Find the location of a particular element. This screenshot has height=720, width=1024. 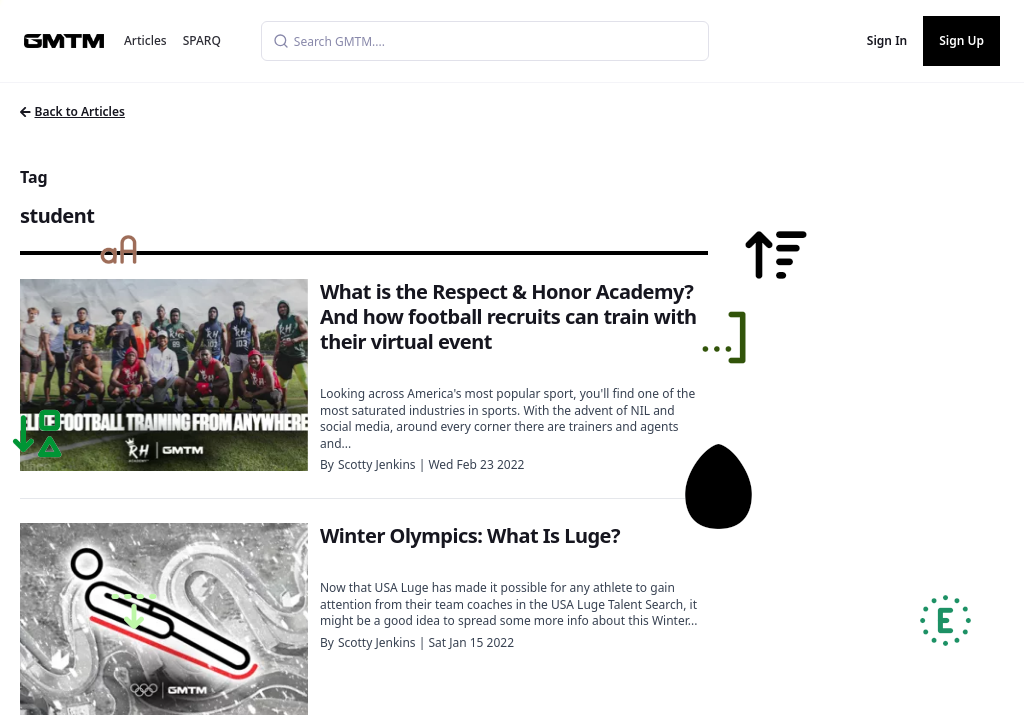

indicates egg or egg-related content is located at coordinates (718, 486).